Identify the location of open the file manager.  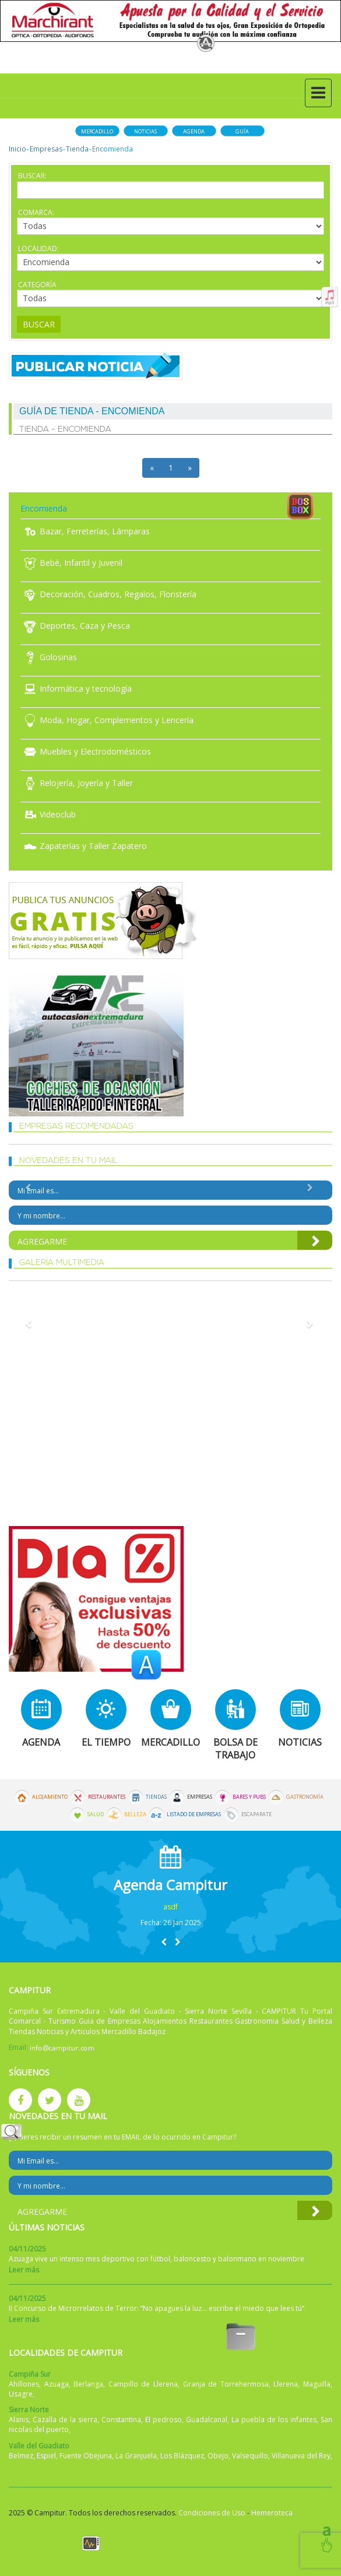
(241, 2337).